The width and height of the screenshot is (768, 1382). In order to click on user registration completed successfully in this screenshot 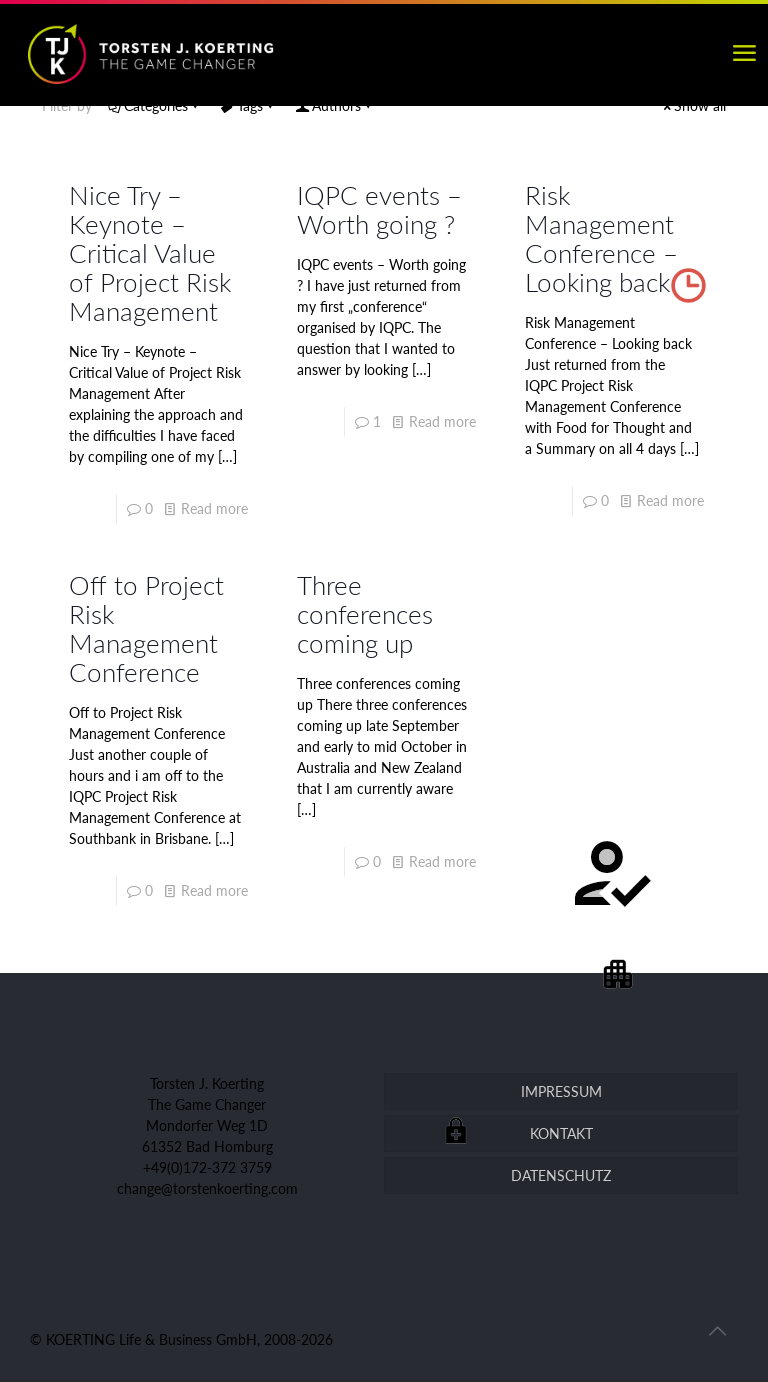, I will do `click(611, 873)`.